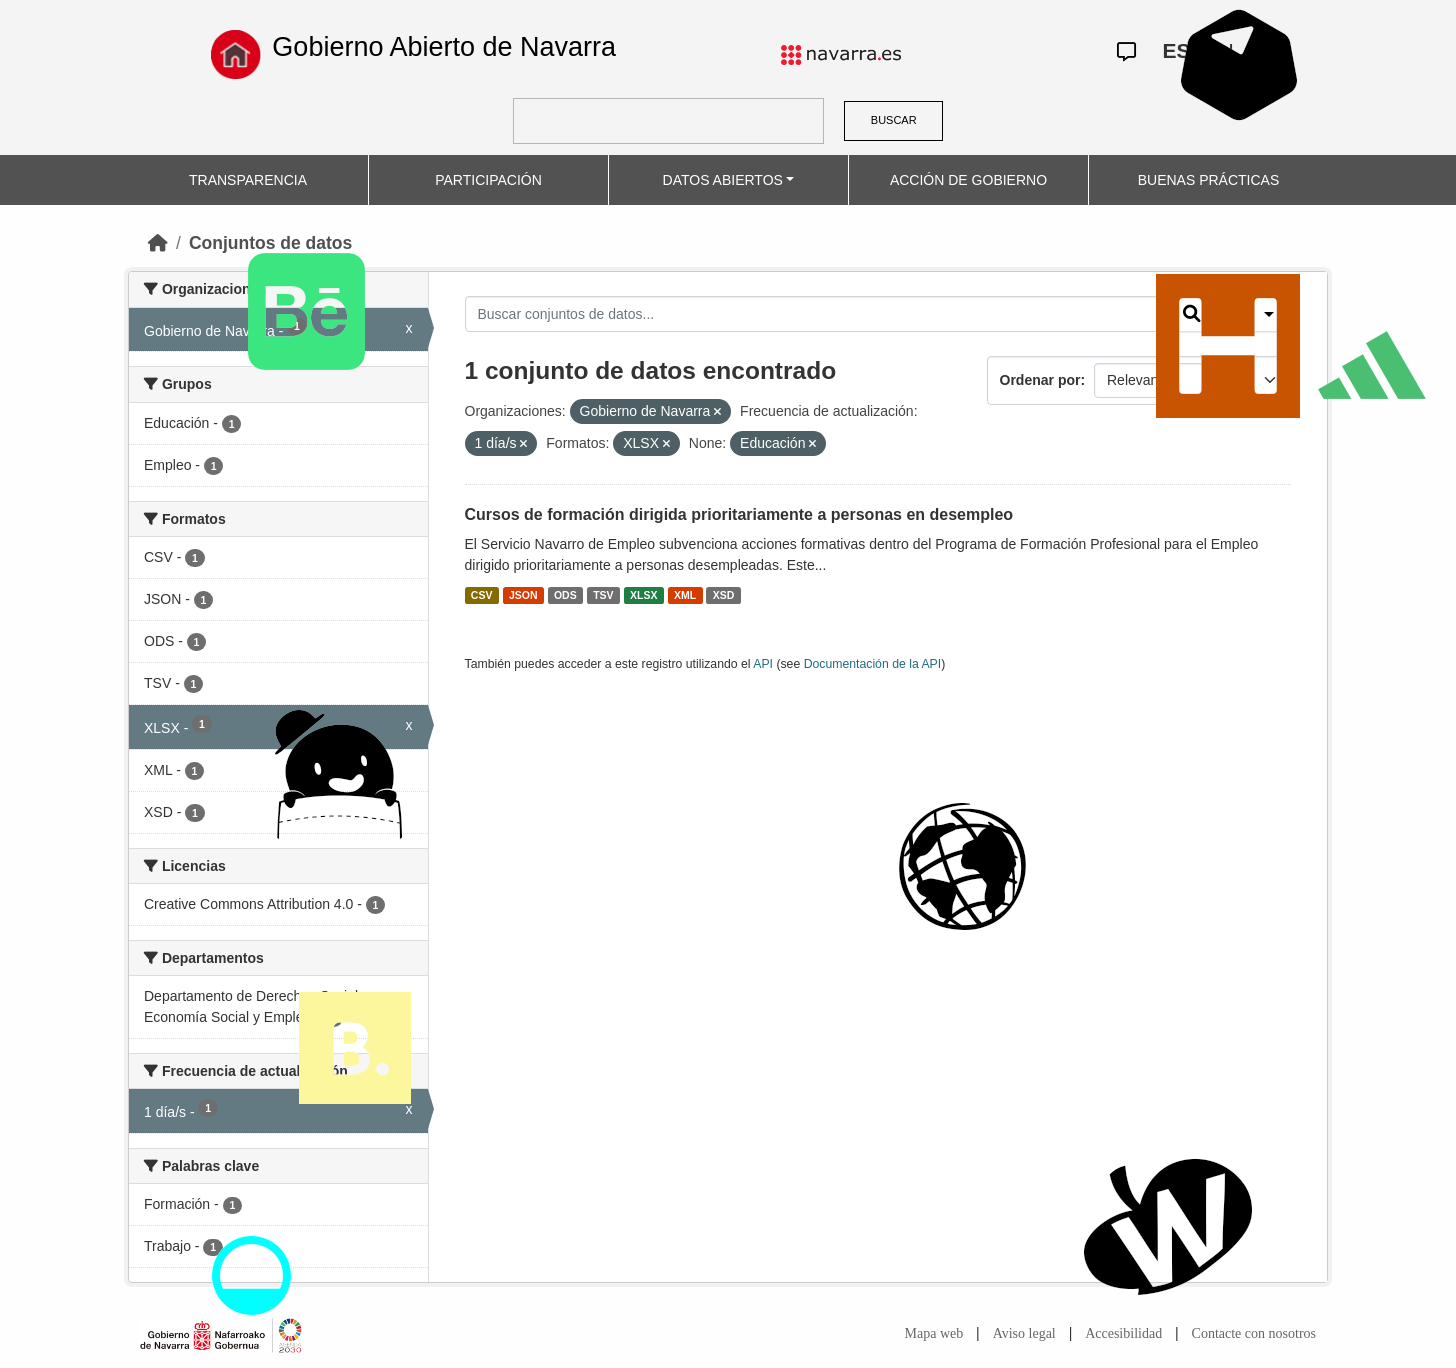  Describe the element at coordinates (1239, 65) in the screenshot. I see `open RunKit node.js playground` at that location.